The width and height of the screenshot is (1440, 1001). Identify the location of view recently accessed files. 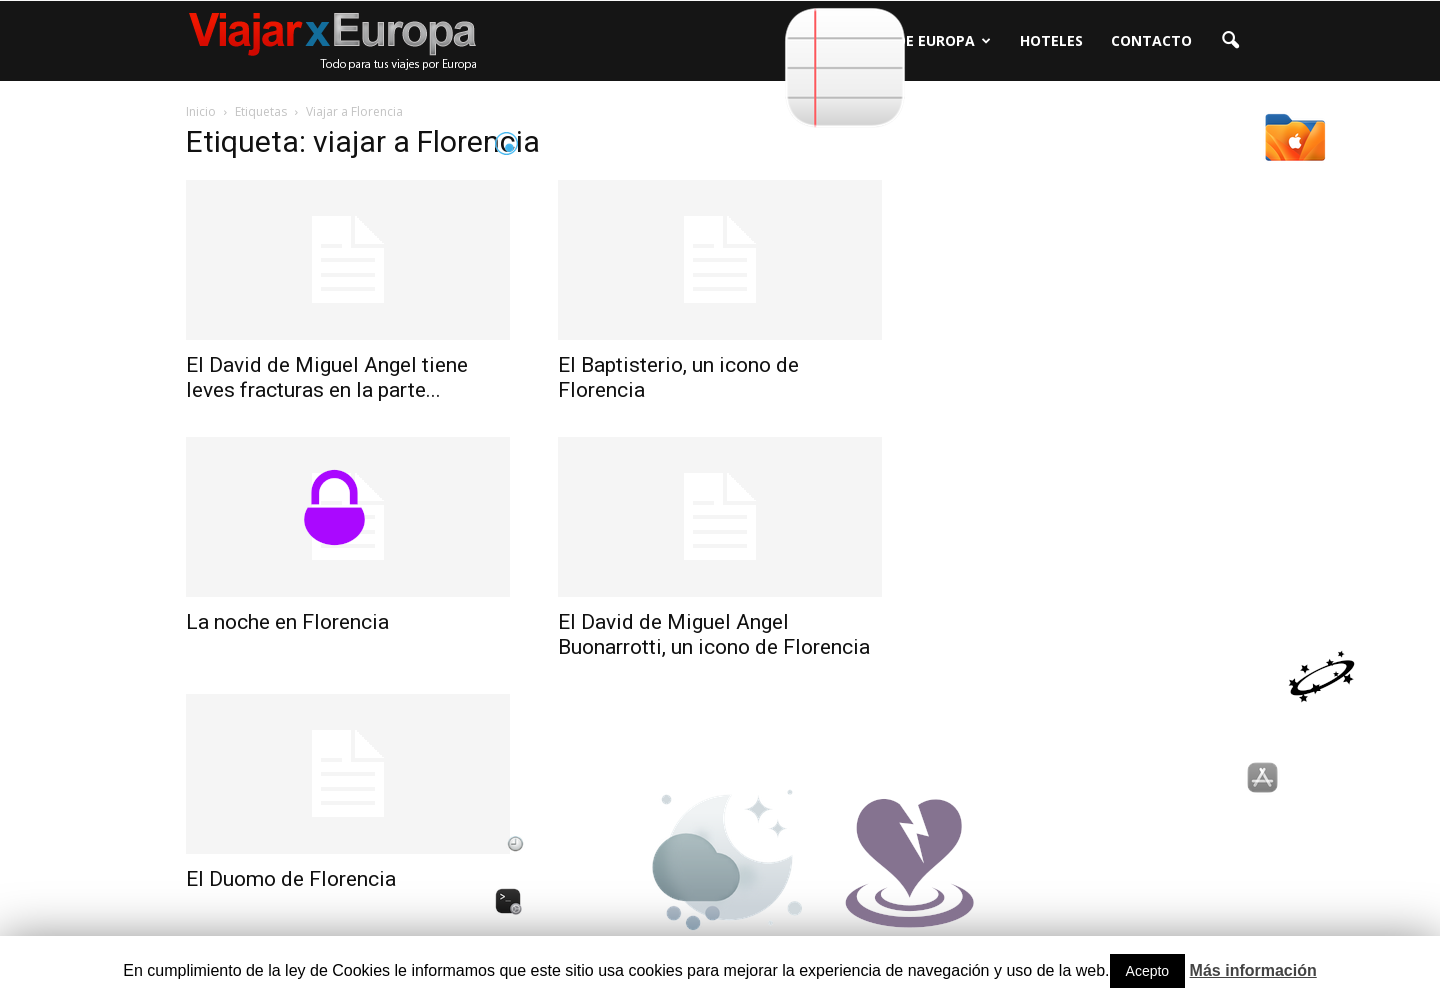
(515, 843).